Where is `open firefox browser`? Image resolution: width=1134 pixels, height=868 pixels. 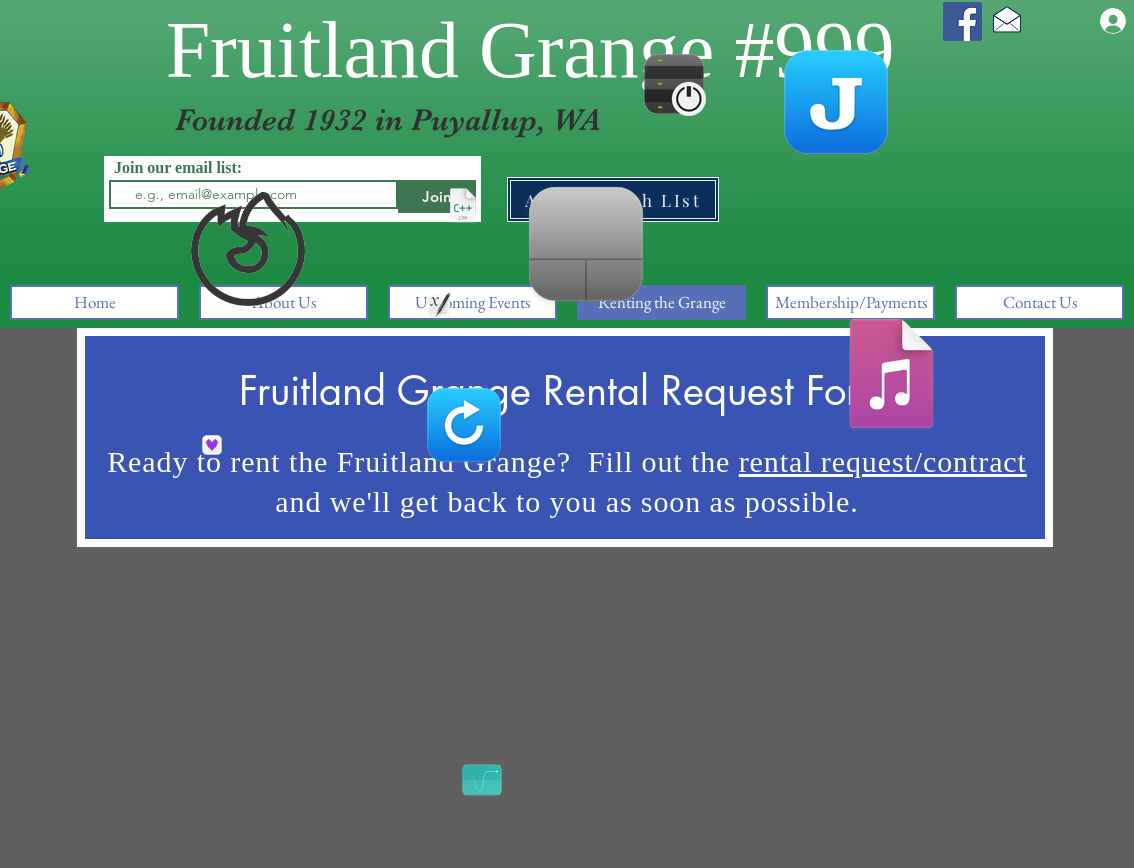
open firefox browser is located at coordinates (248, 249).